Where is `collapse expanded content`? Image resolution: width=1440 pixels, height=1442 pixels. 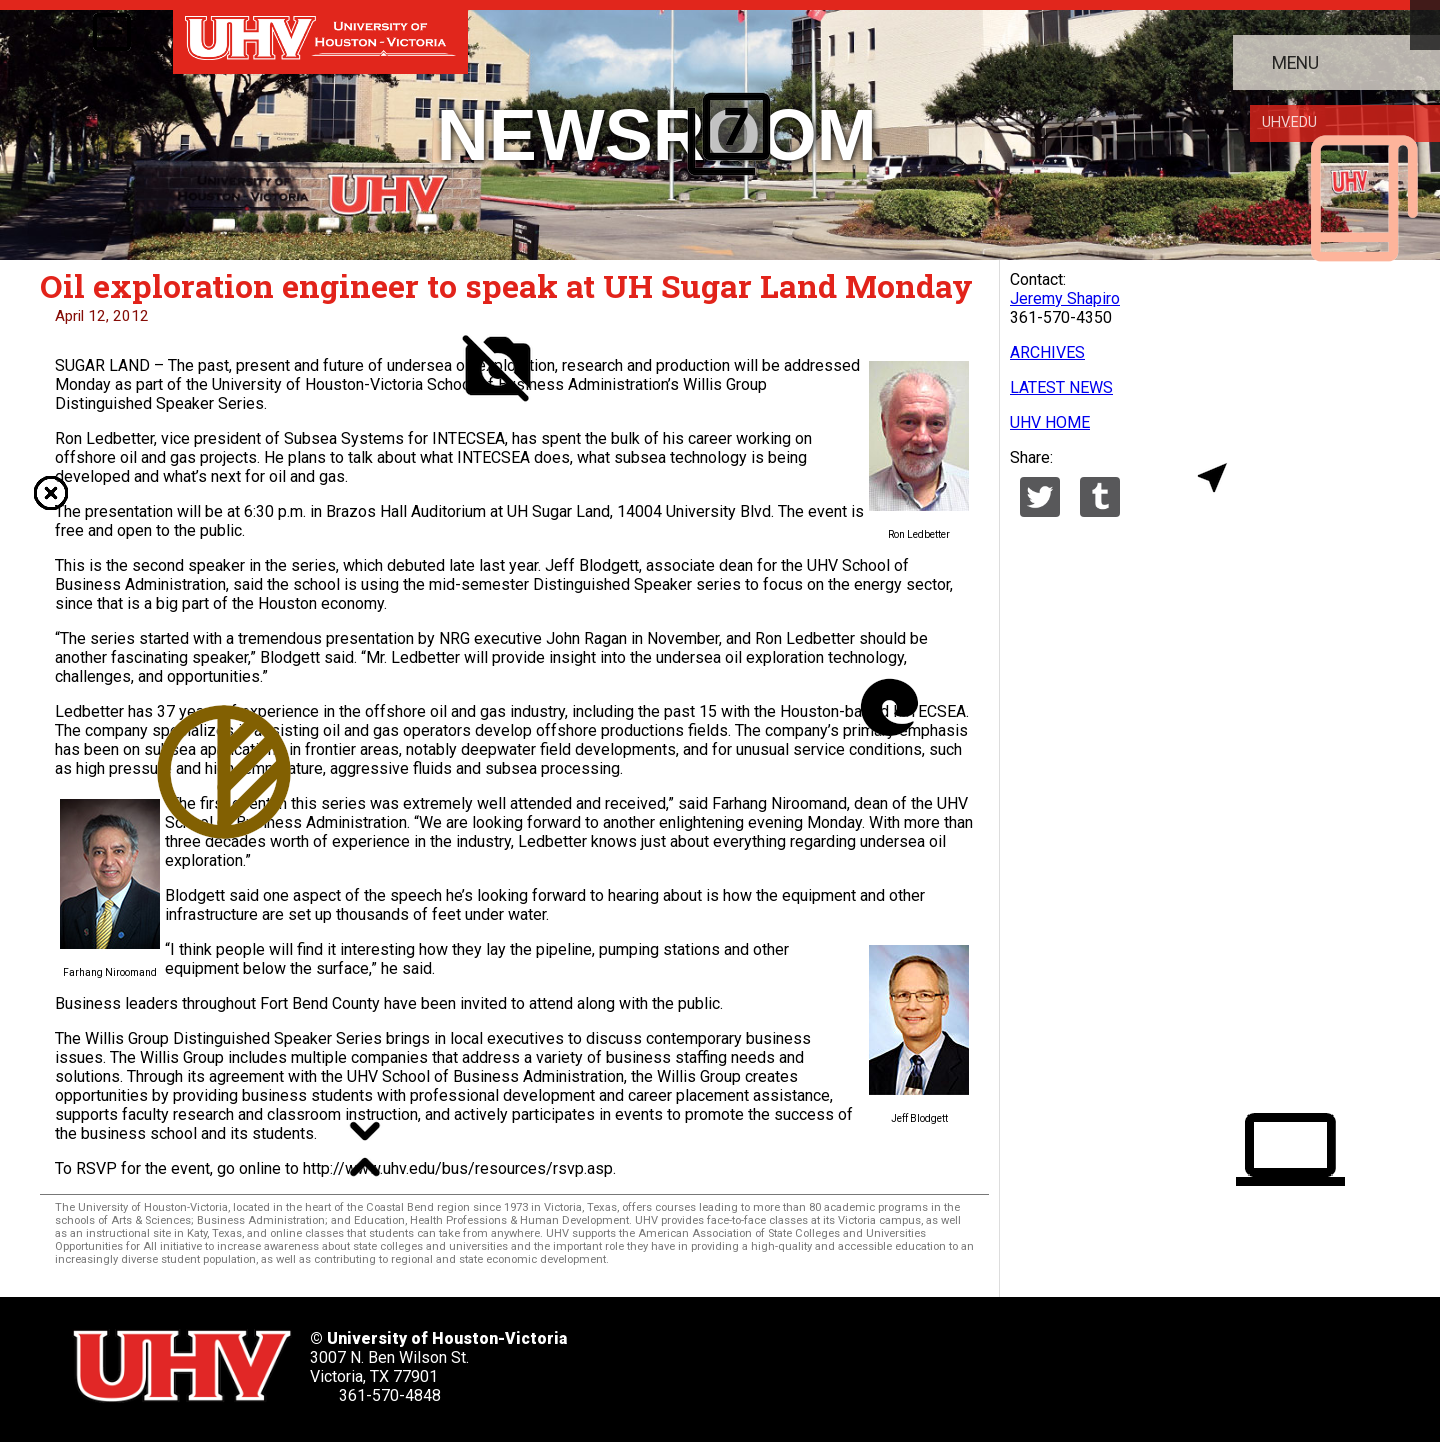
collapse expanded content is located at coordinates (365, 1149).